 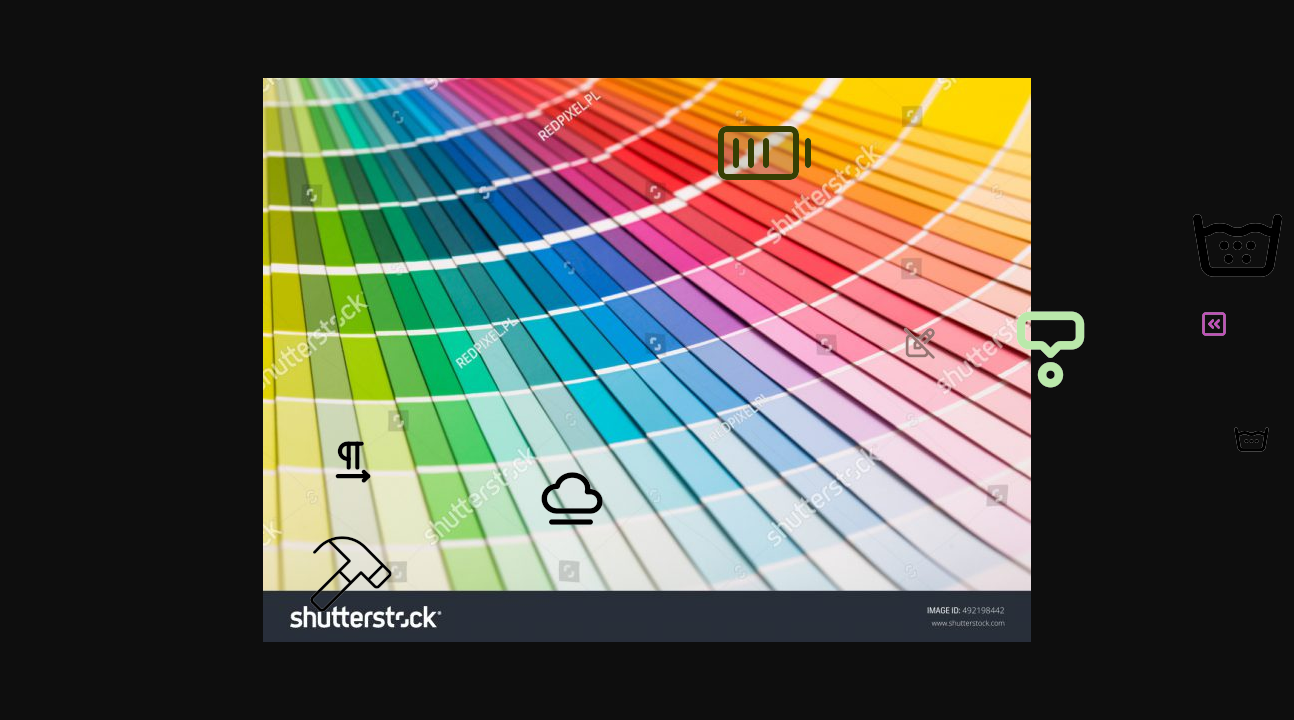 What do you see at coordinates (1251, 439) in the screenshot?
I see `wash at medium temperature setting` at bounding box center [1251, 439].